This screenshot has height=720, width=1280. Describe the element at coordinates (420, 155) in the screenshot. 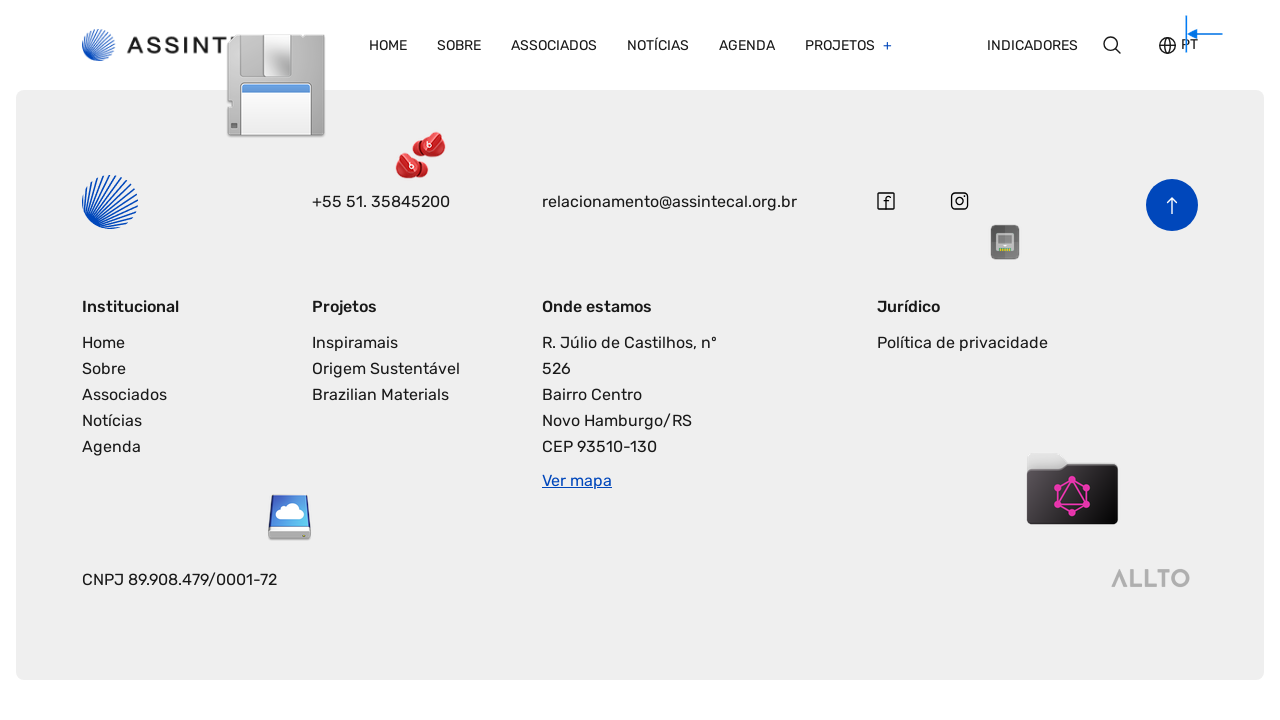

I see `beats earbuds bluetooth device icon` at that location.